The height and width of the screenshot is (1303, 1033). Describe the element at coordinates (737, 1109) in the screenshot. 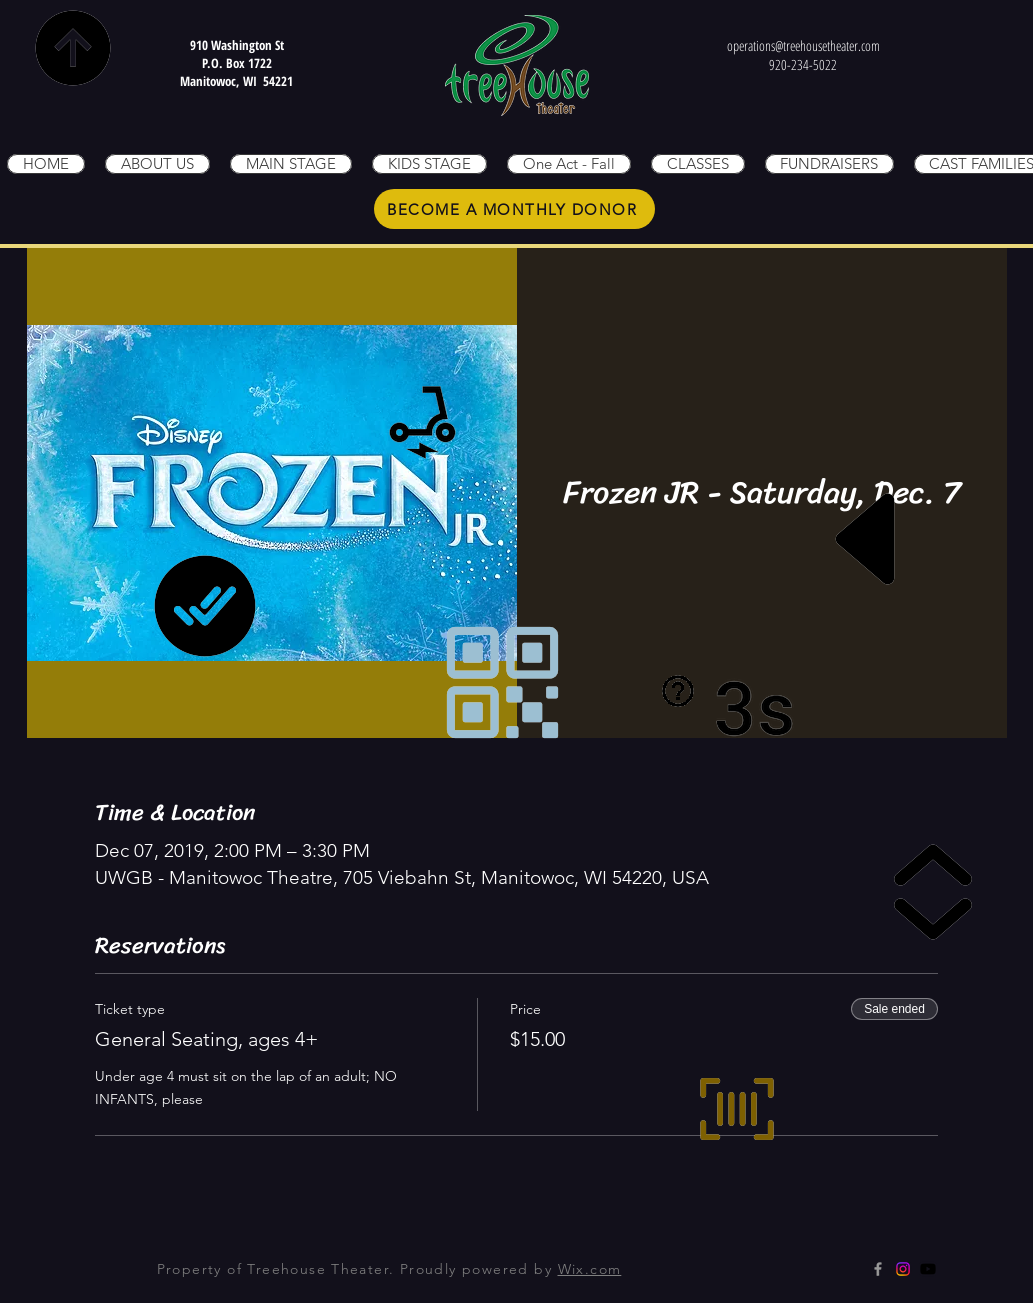

I see `scan a barcode` at that location.